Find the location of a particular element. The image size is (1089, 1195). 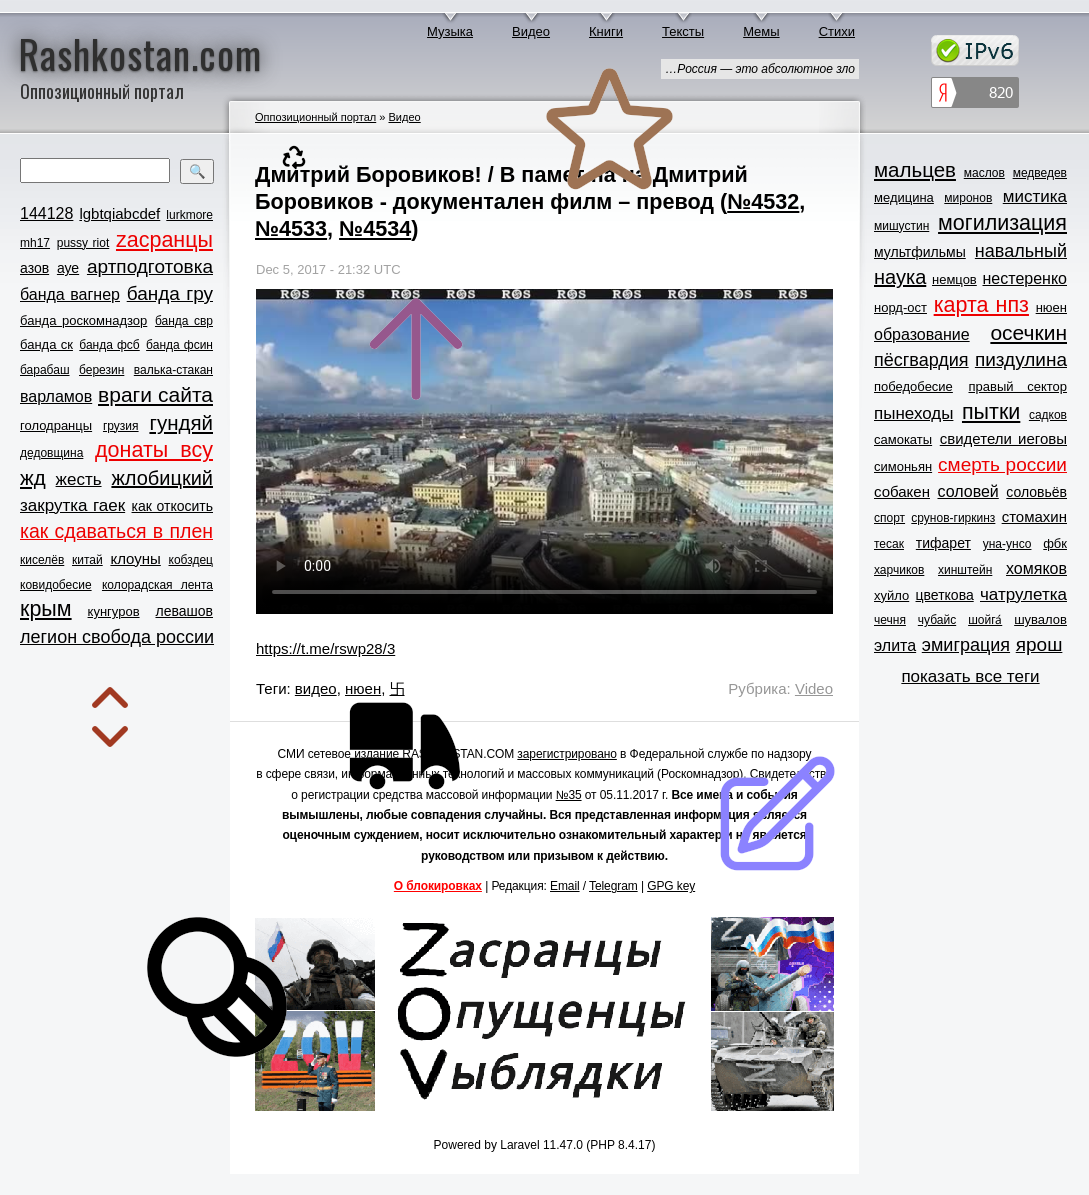

add item to favorites is located at coordinates (609, 129).